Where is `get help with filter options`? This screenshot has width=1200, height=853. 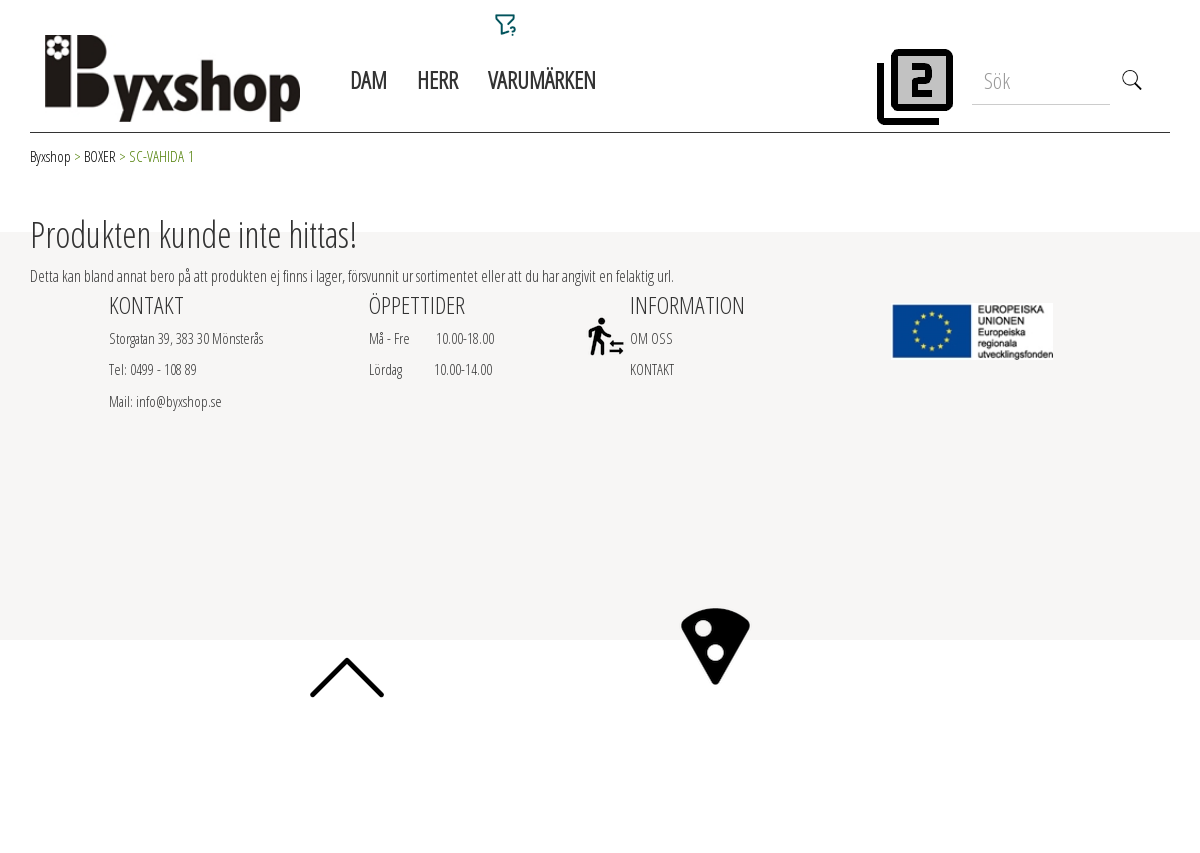
get help with filter options is located at coordinates (505, 24).